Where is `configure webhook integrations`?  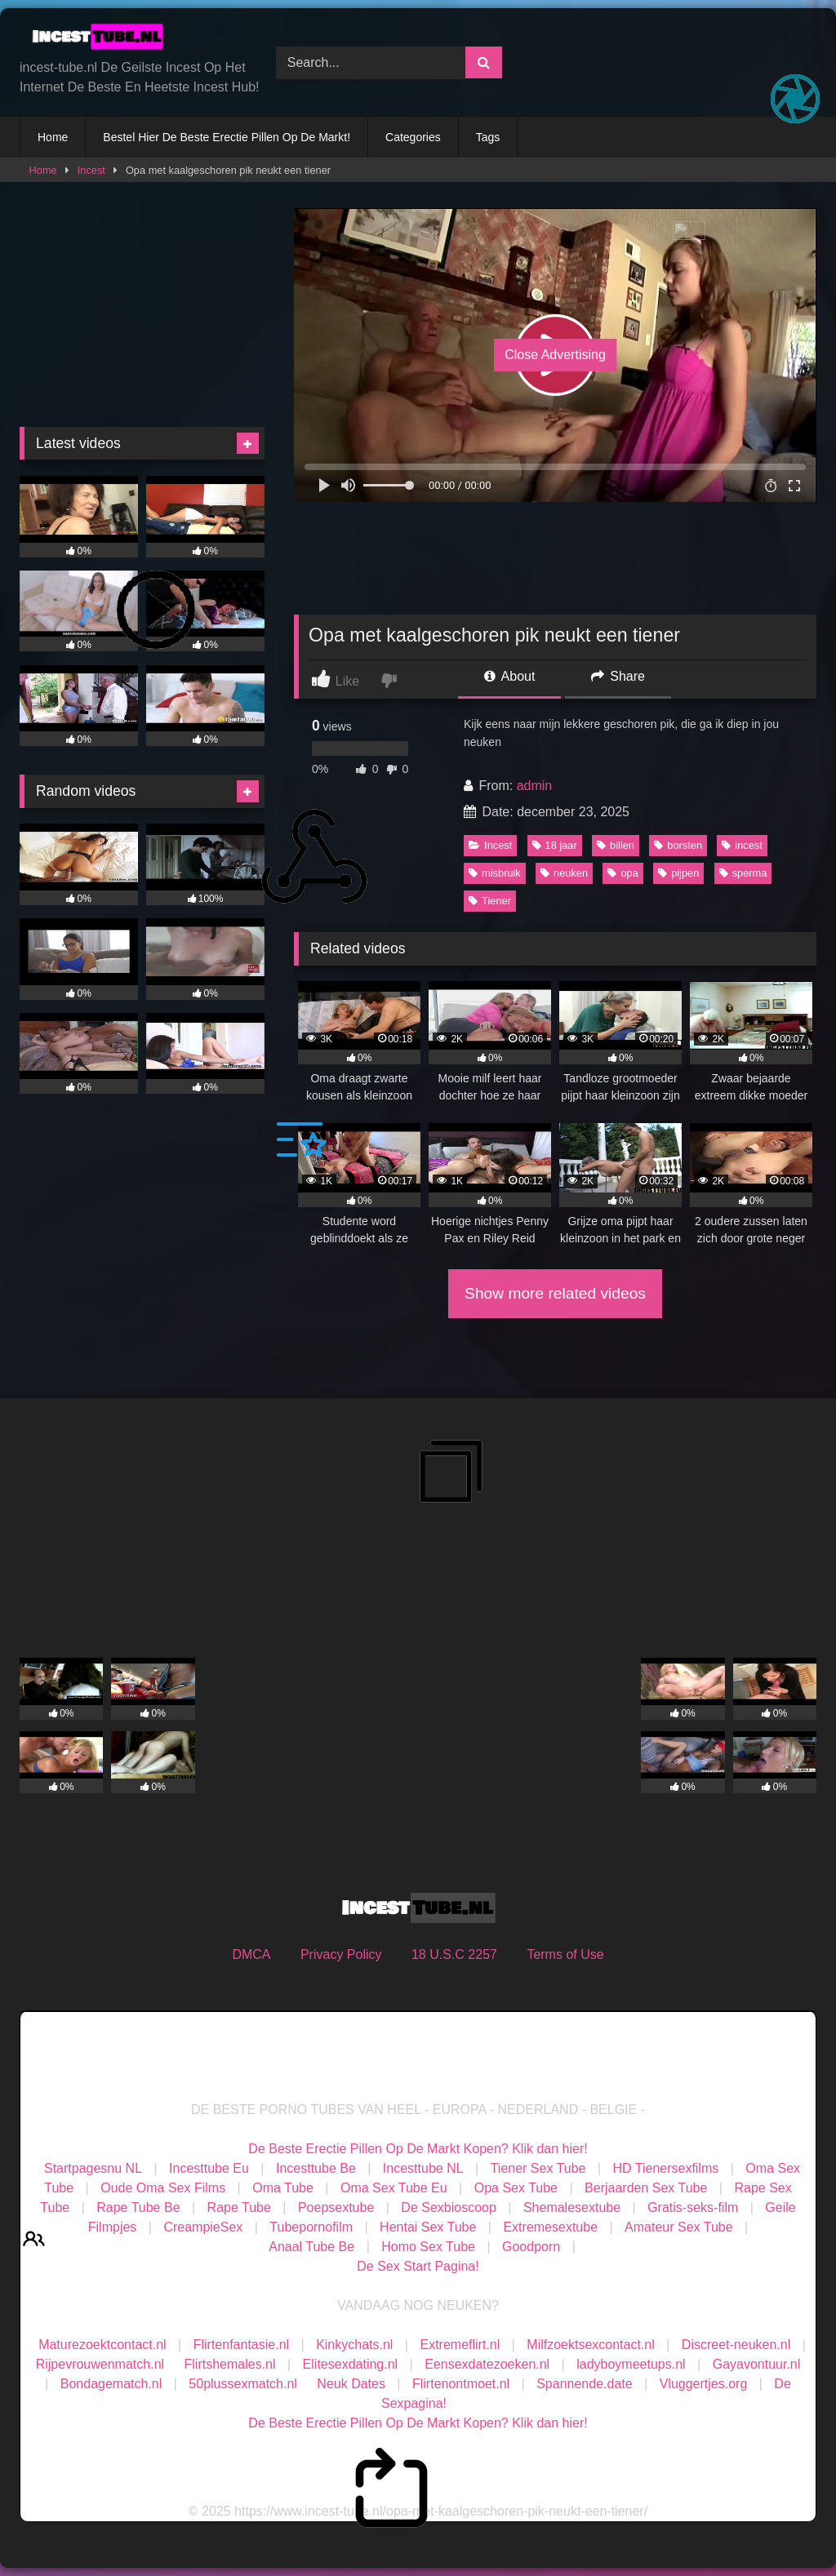 configure webhook integrations is located at coordinates (314, 862).